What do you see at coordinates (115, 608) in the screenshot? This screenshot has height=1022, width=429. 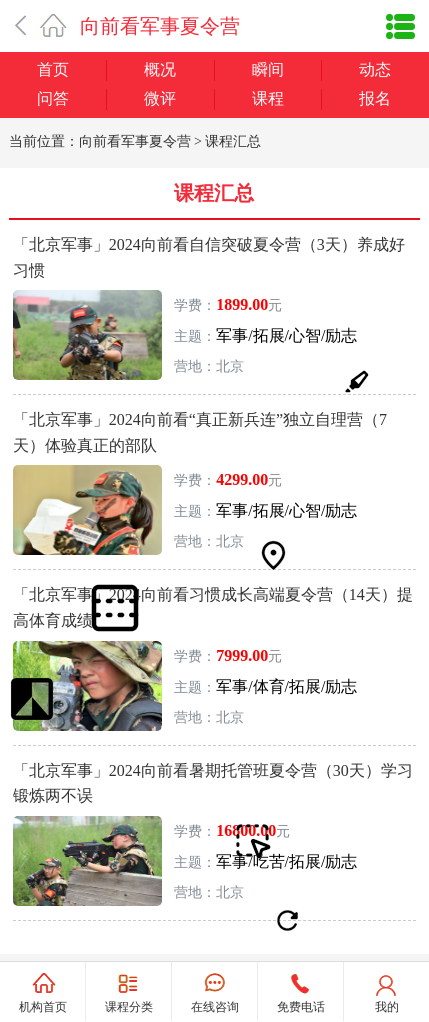 I see `toggle top and bottom panel layout` at bounding box center [115, 608].